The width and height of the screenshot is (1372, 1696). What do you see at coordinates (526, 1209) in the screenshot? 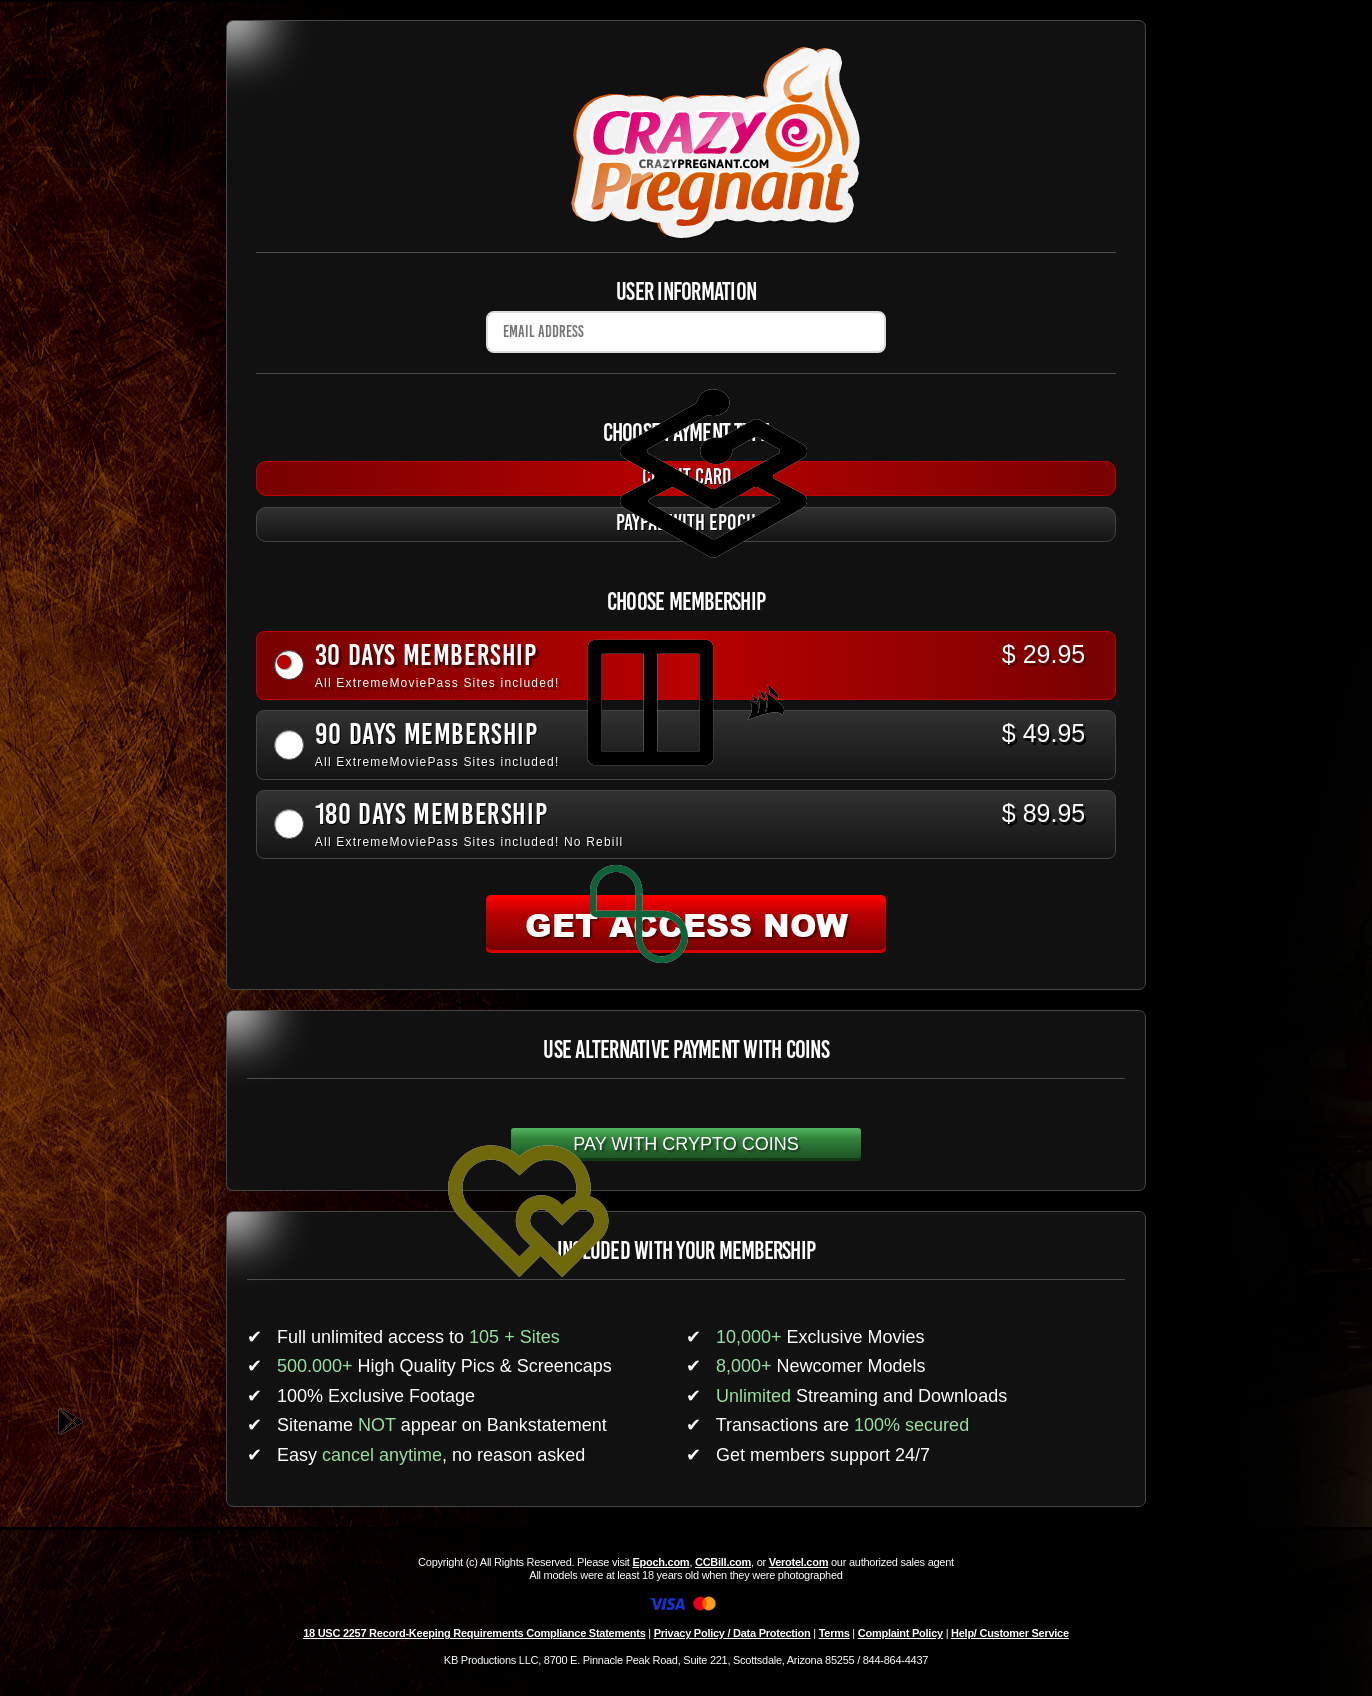
I see `view liked or favorited items` at bounding box center [526, 1209].